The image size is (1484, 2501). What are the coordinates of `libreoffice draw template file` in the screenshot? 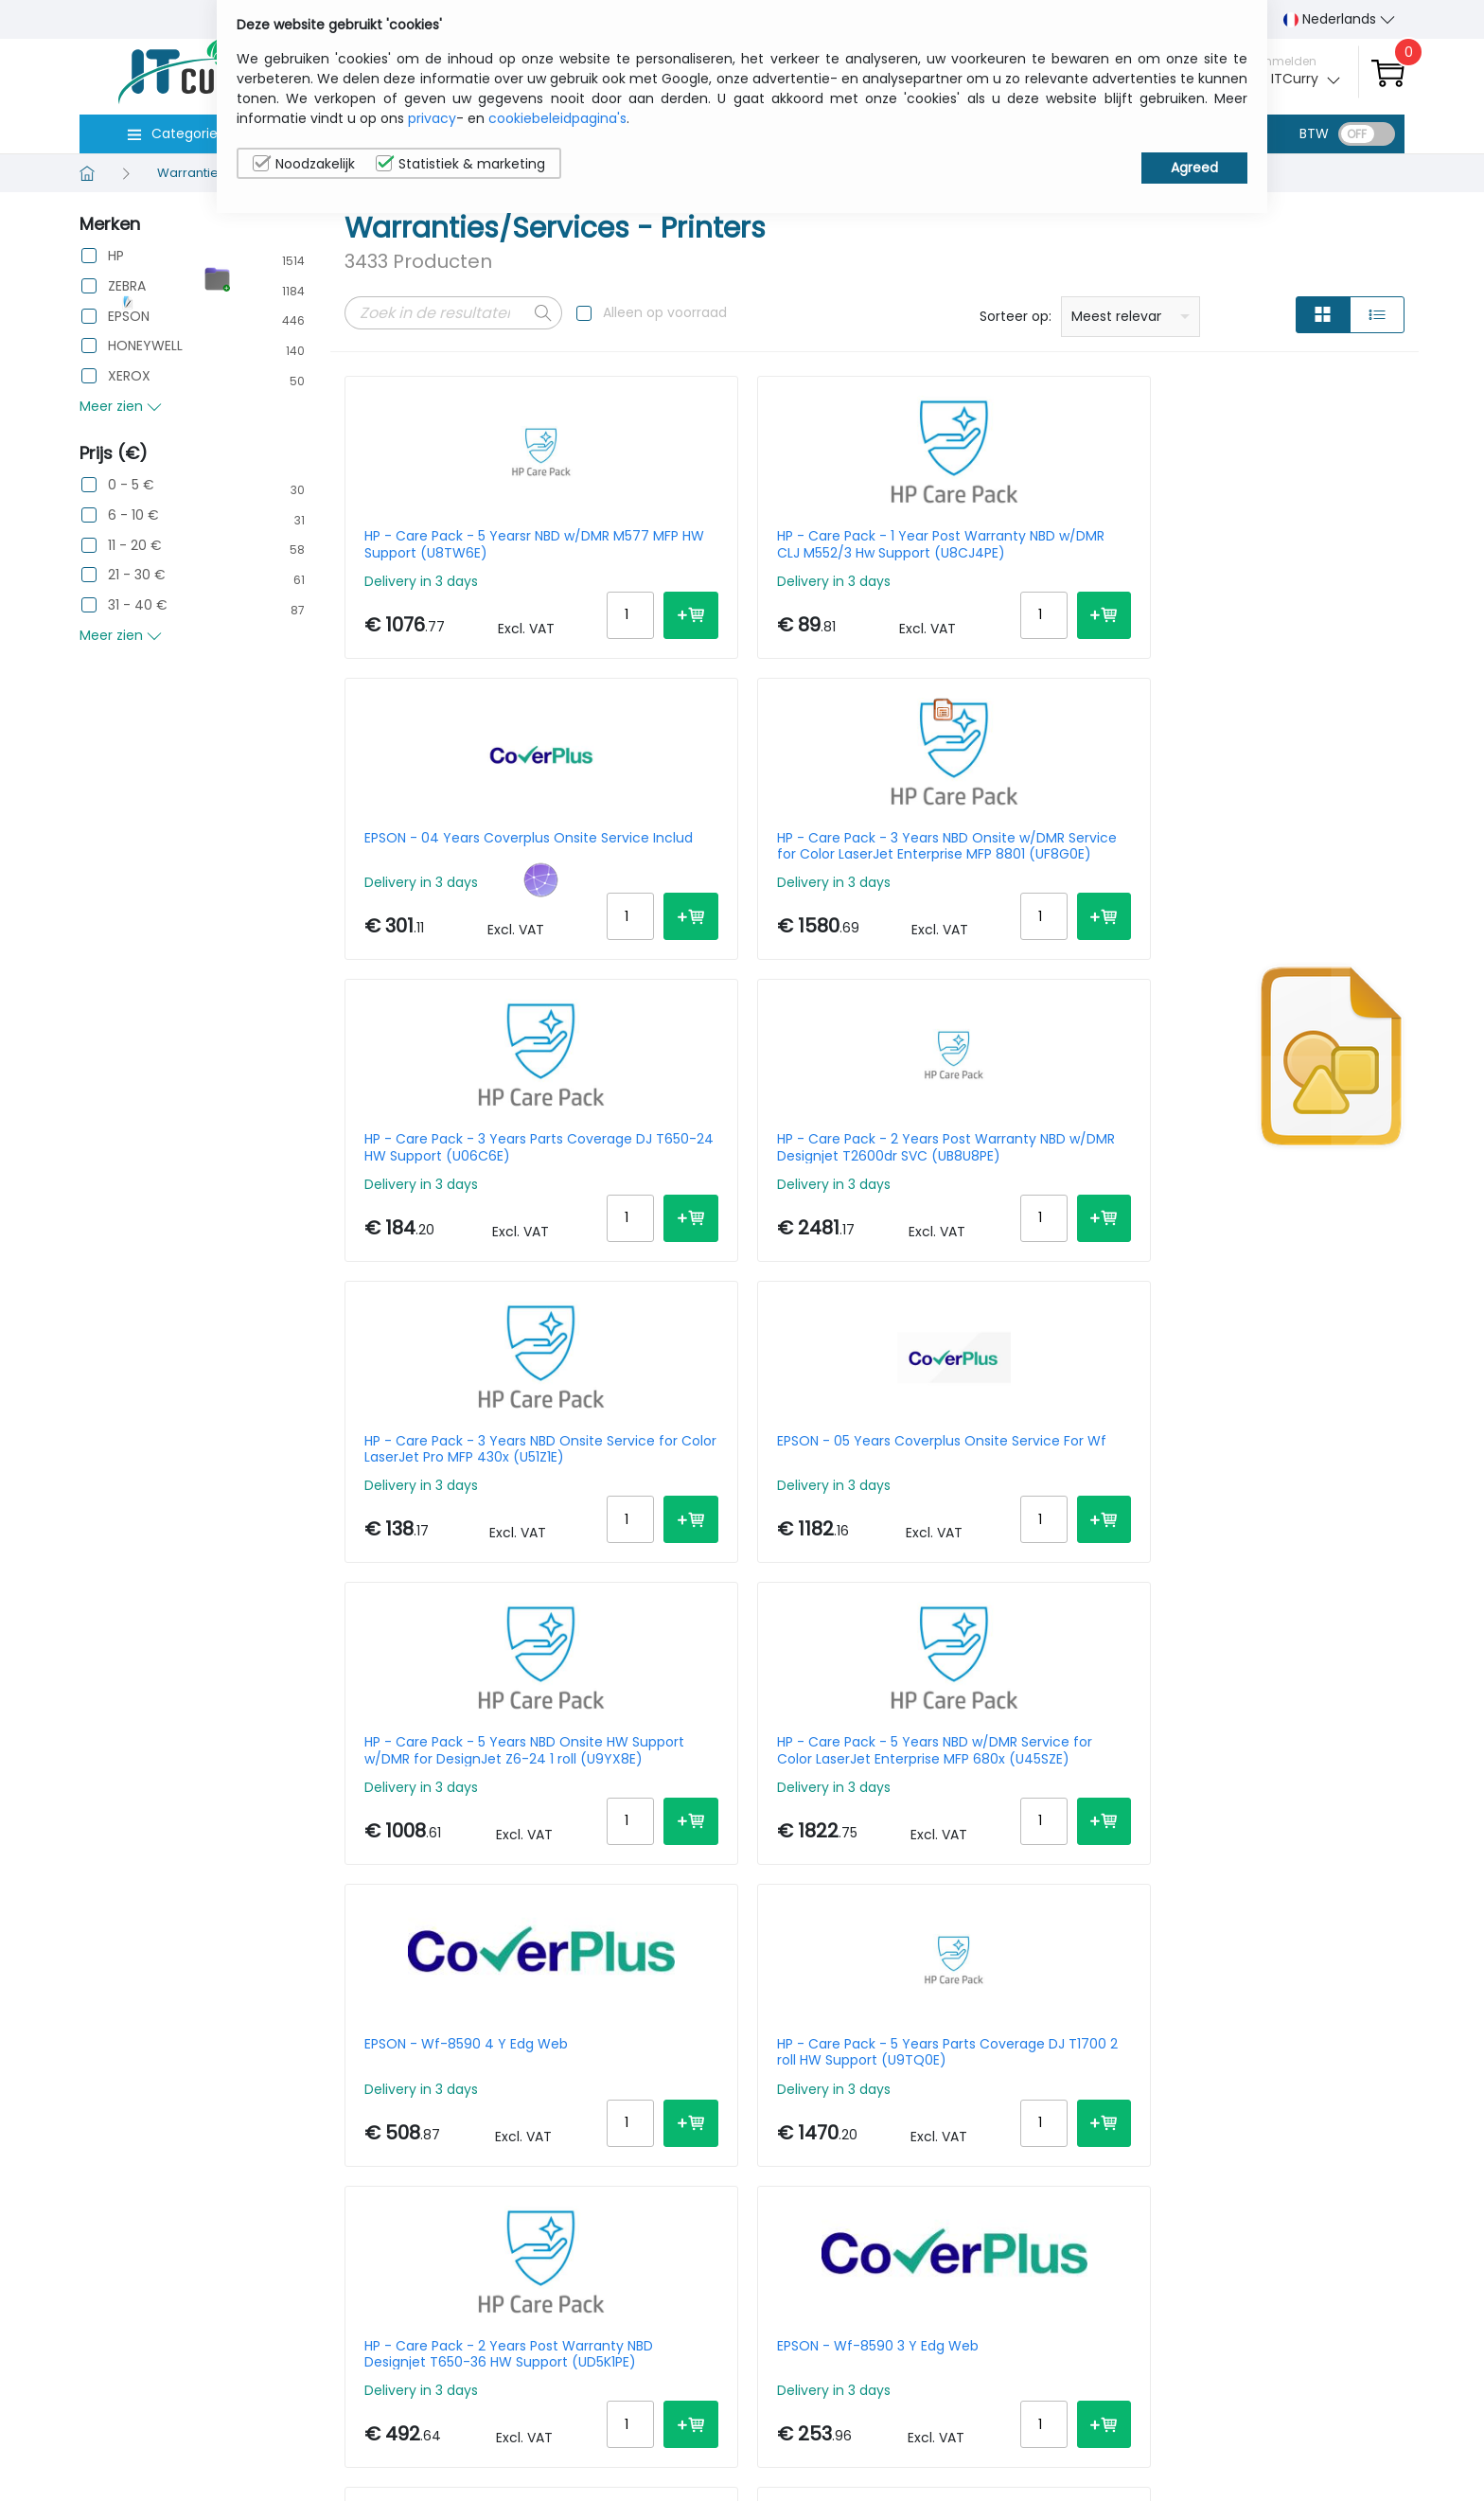 It's located at (1331, 1055).